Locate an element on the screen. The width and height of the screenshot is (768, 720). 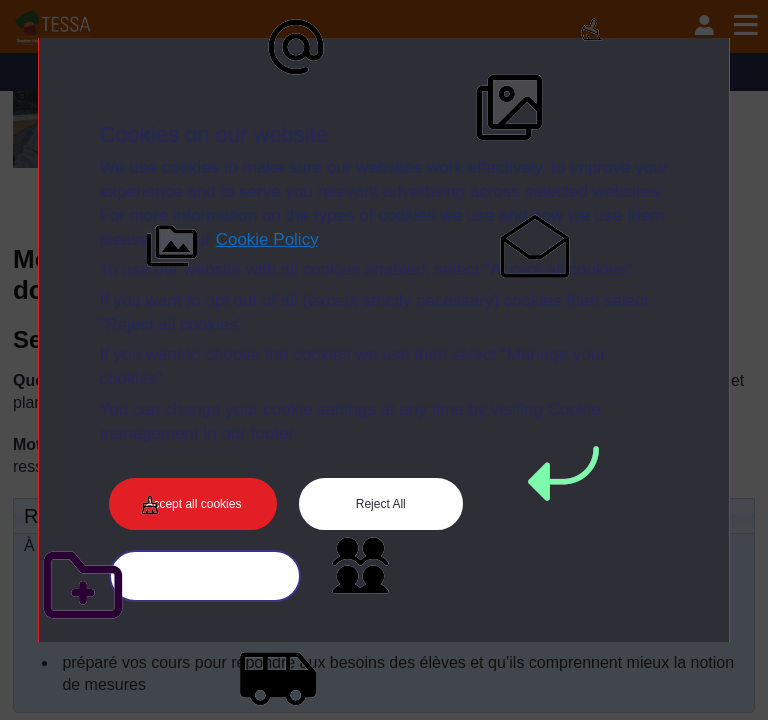
view photo gallery is located at coordinates (509, 107).